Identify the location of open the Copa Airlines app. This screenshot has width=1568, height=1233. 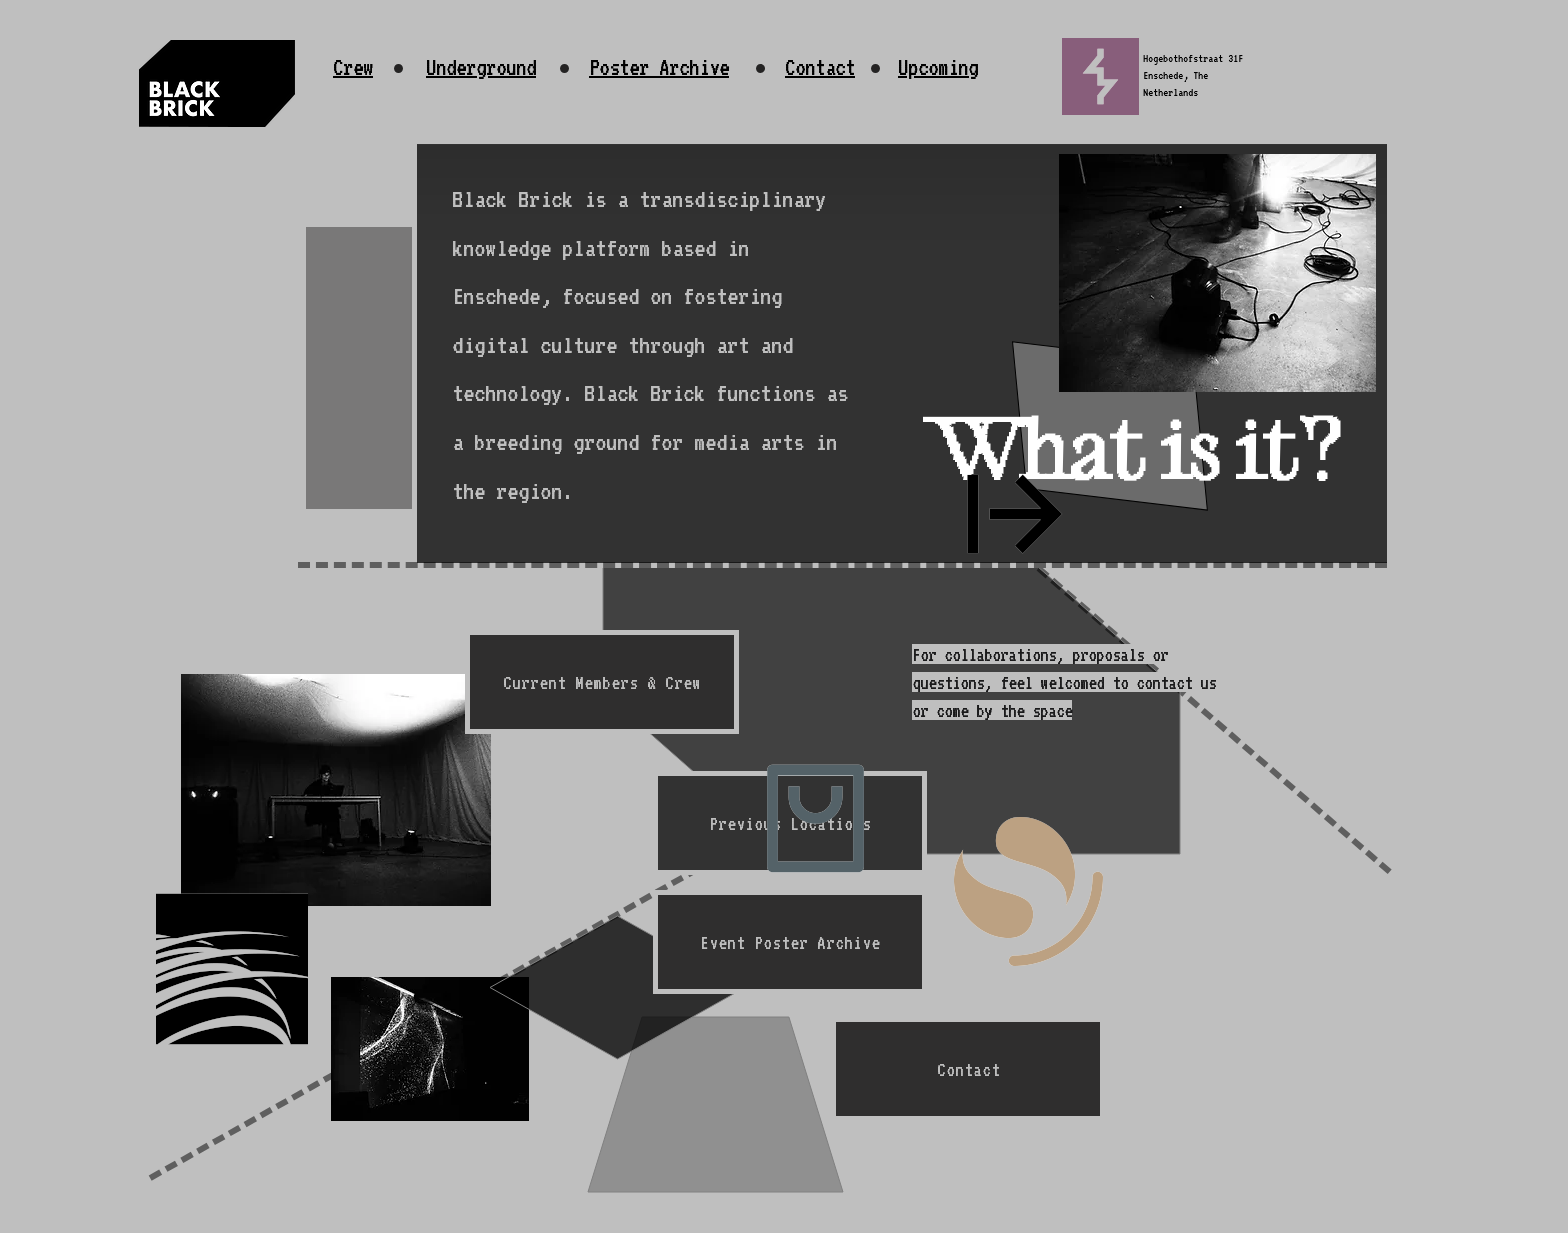
(232, 969).